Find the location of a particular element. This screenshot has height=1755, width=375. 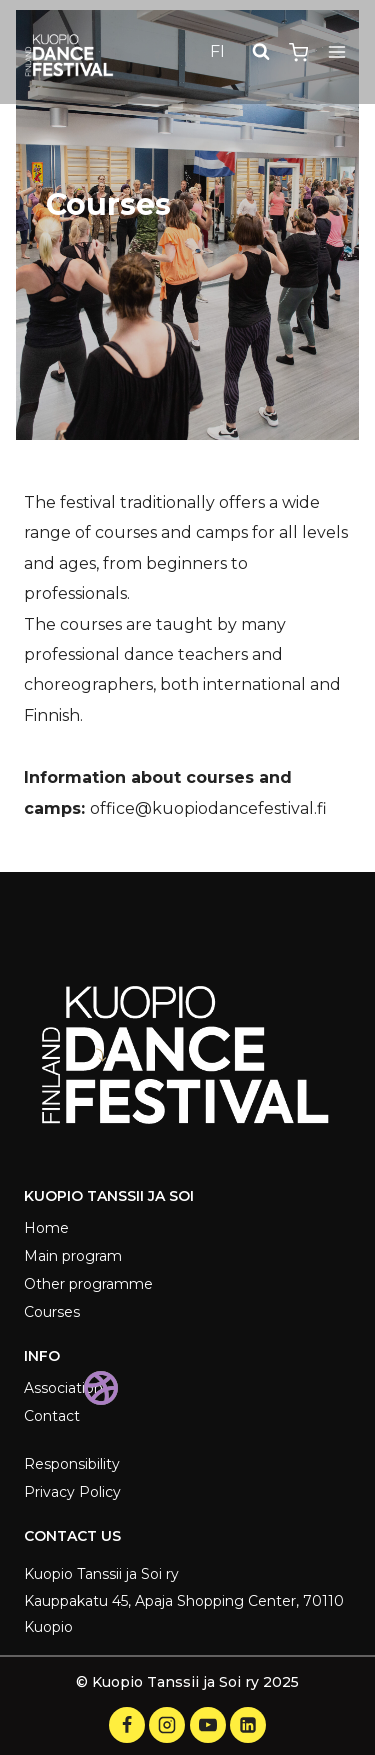

redirect or forward content downward is located at coordinates (101, 1055).